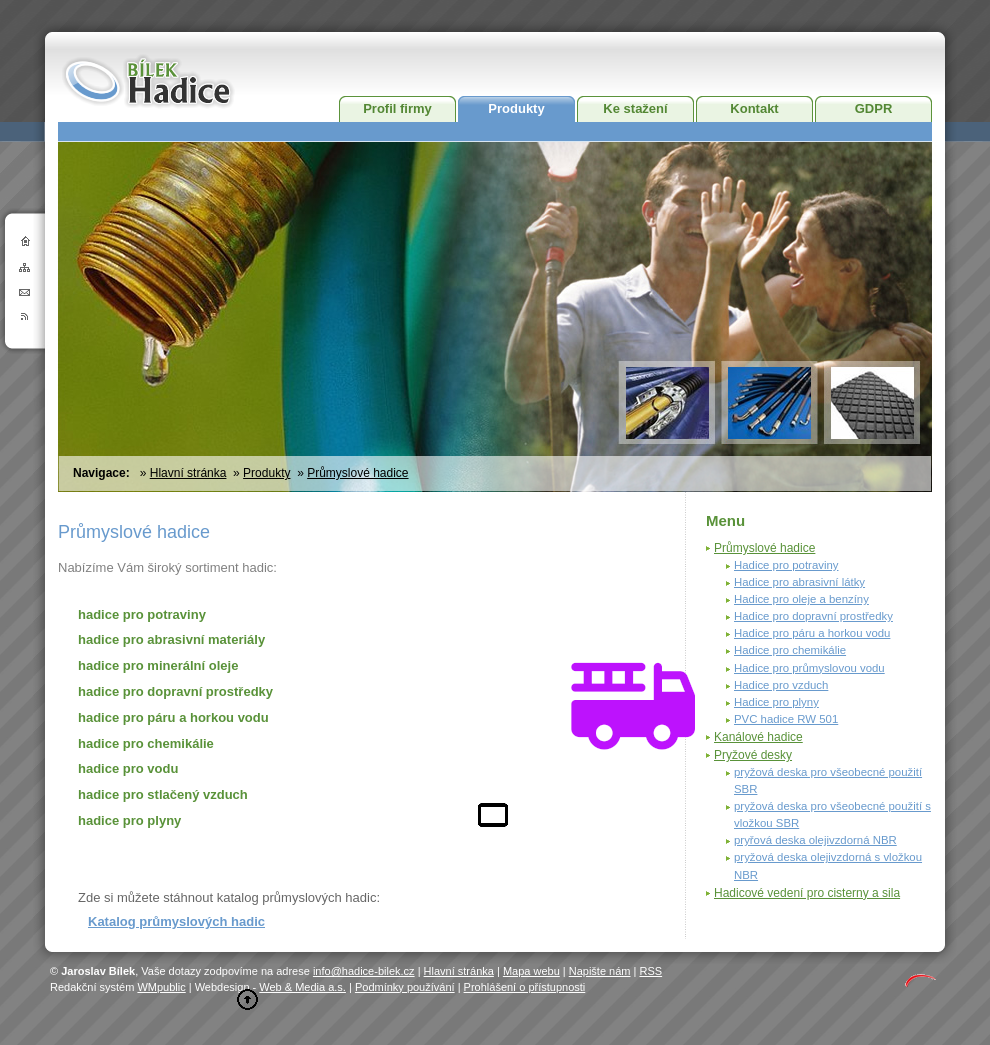 The image size is (990, 1045). Describe the element at coordinates (629, 700) in the screenshot. I see `indicates emergency services or fire department` at that location.